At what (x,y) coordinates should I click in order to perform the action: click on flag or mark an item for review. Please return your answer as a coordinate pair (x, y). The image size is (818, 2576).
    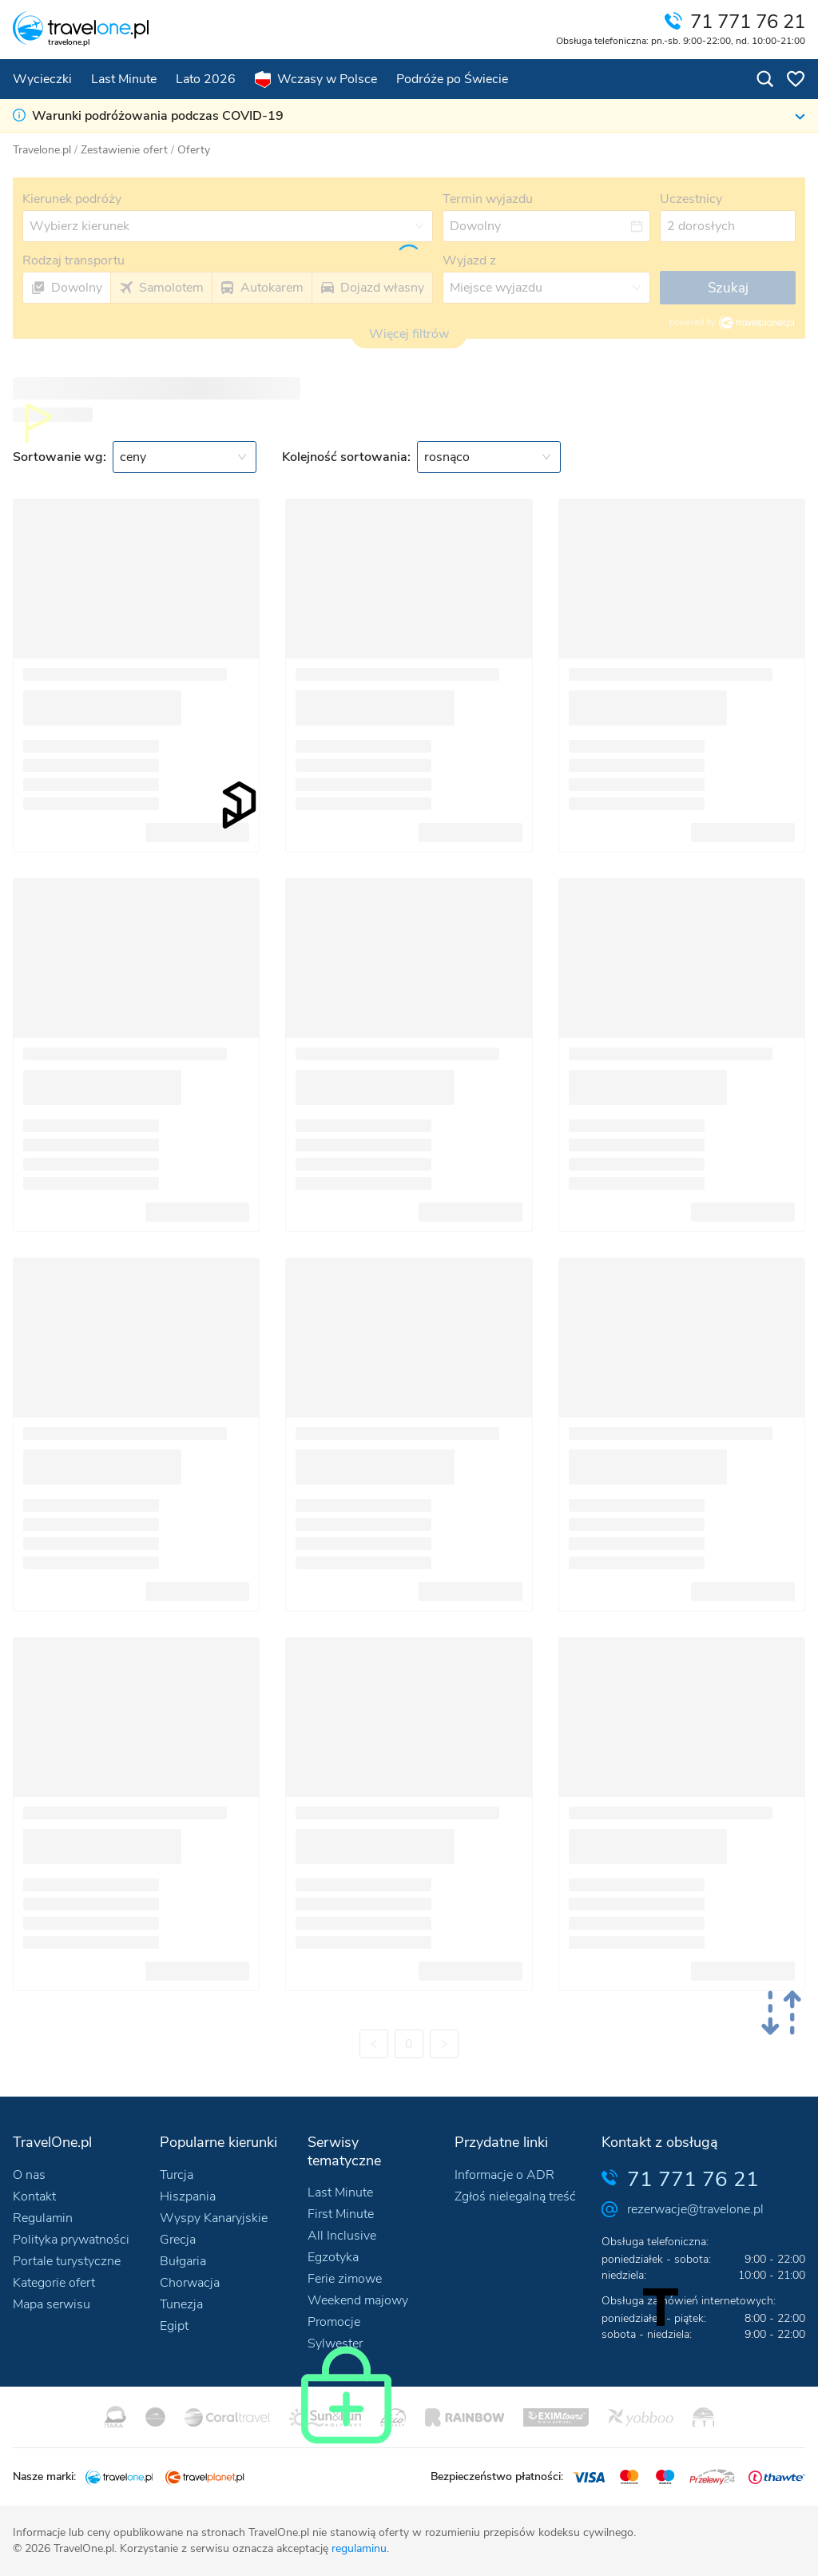
    Looking at the image, I should click on (38, 423).